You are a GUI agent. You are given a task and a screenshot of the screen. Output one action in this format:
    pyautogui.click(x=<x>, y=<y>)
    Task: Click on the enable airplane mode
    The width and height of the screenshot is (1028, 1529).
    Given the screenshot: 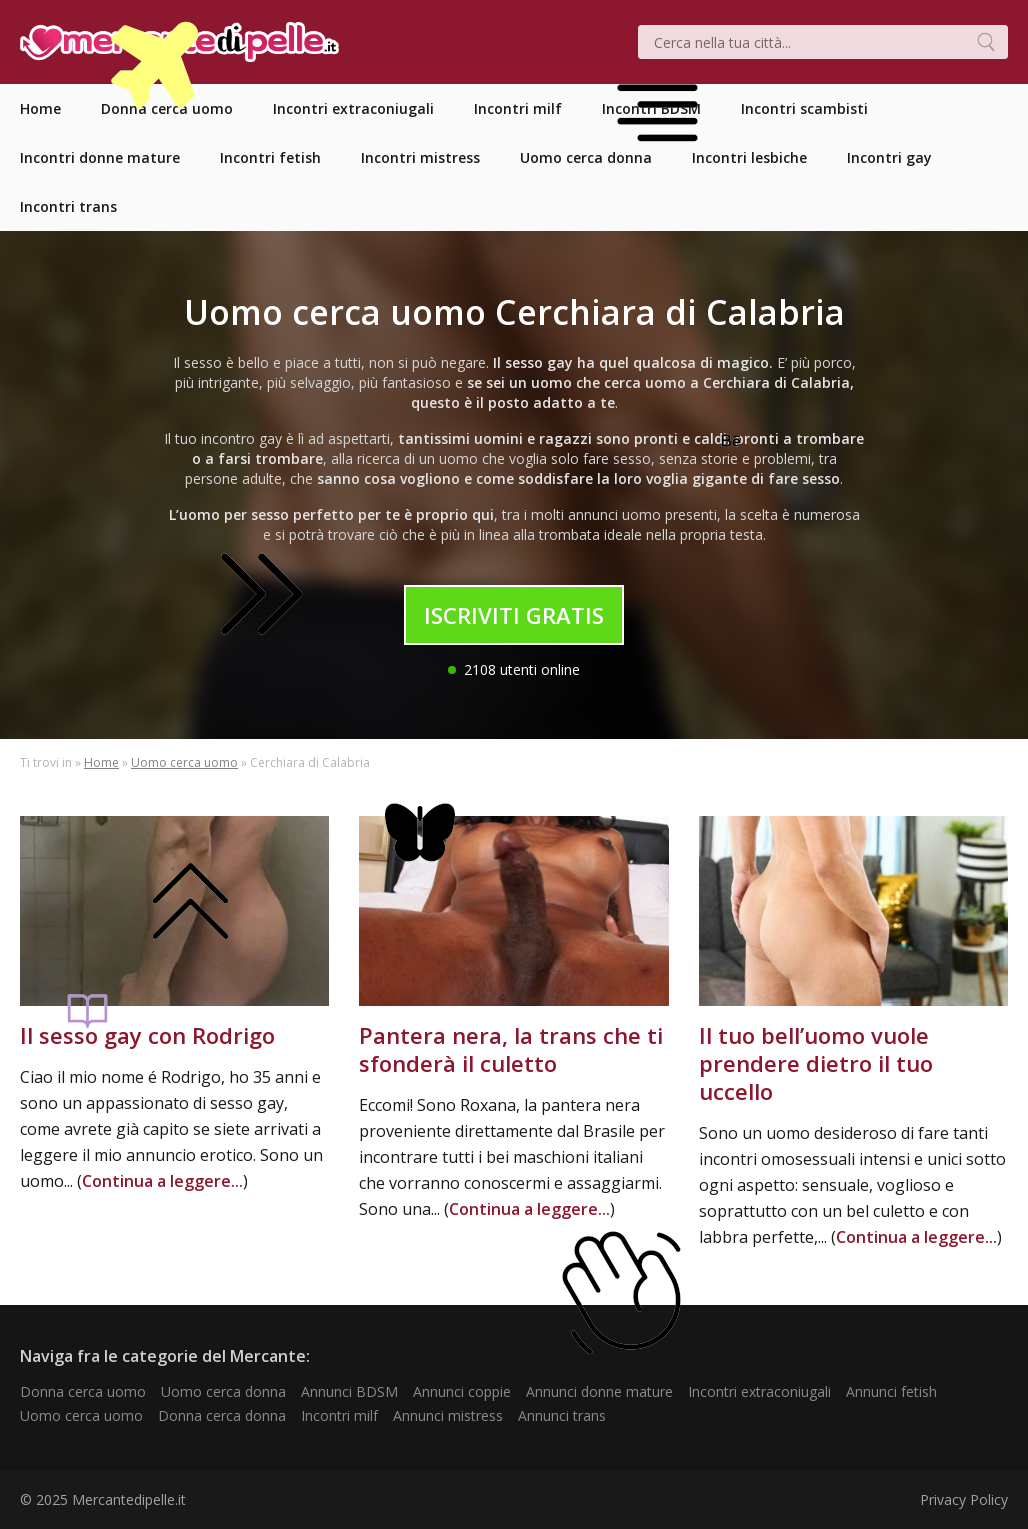 What is the action you would take?
    pyautogui.click(x=156, y=63)
    